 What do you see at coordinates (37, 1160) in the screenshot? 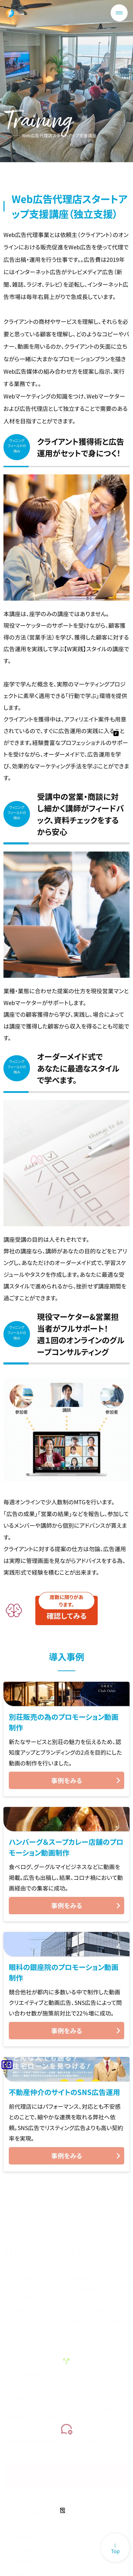
I see `meta company logo` at bounding box center [37, 1160].